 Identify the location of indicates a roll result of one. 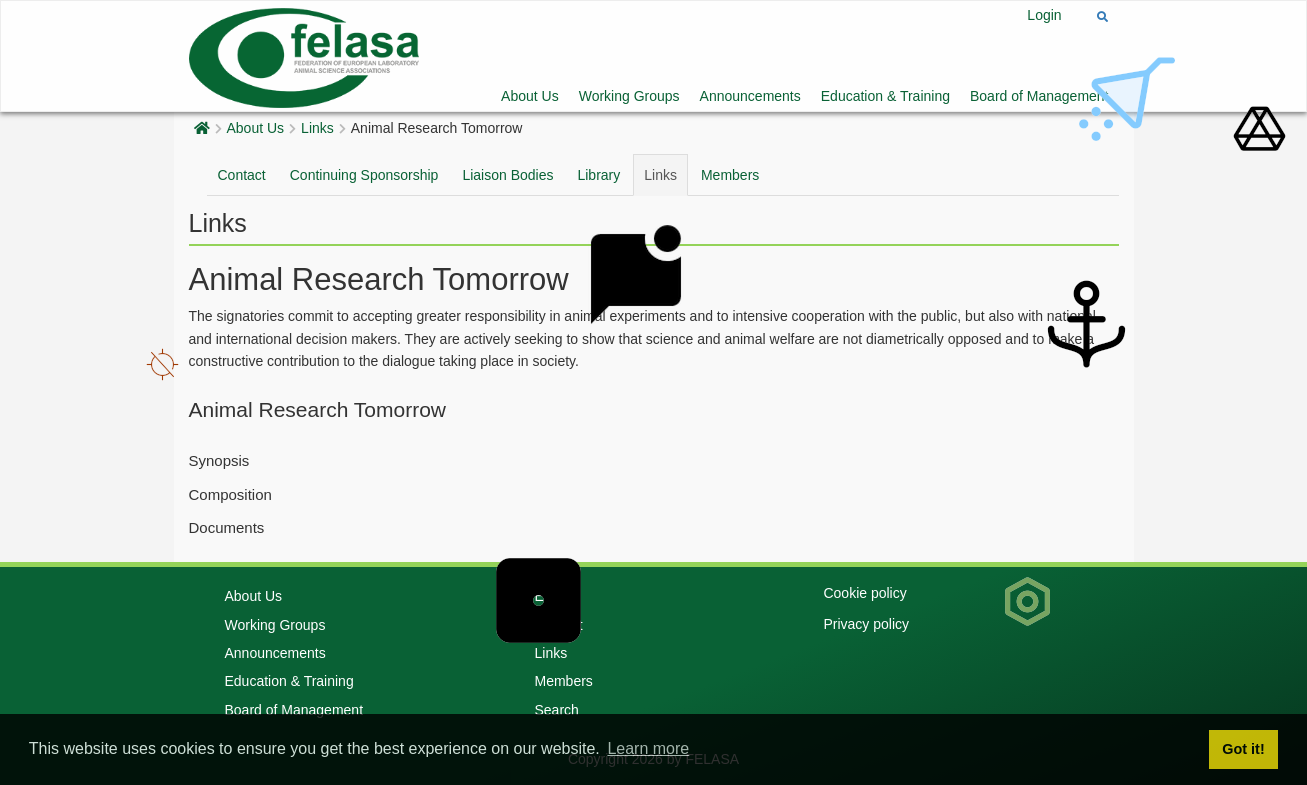
(538, 600).